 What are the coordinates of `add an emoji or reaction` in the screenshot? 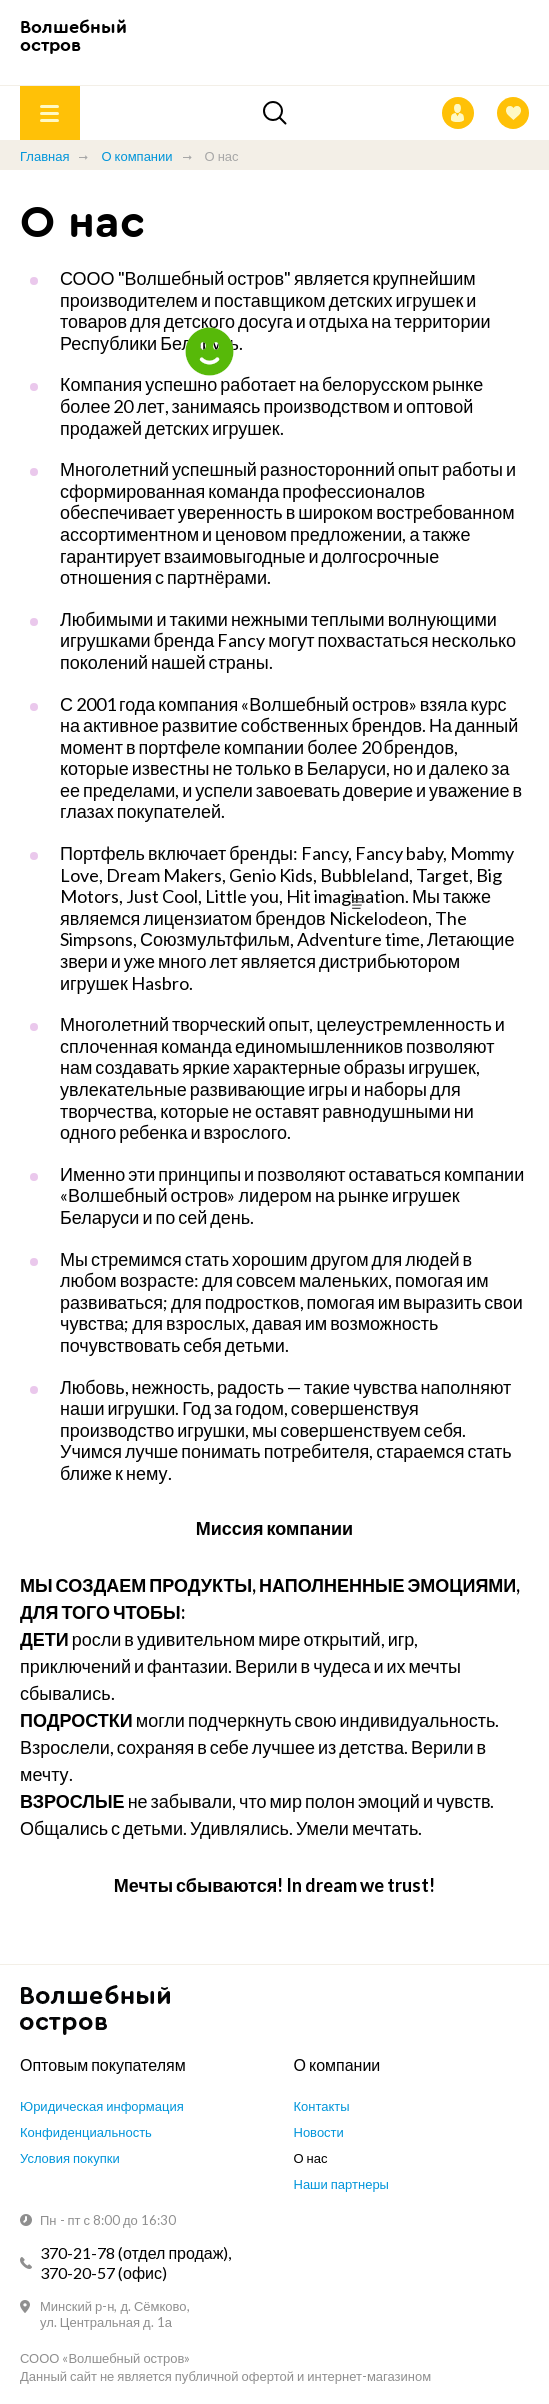 It's located at (209, 351).